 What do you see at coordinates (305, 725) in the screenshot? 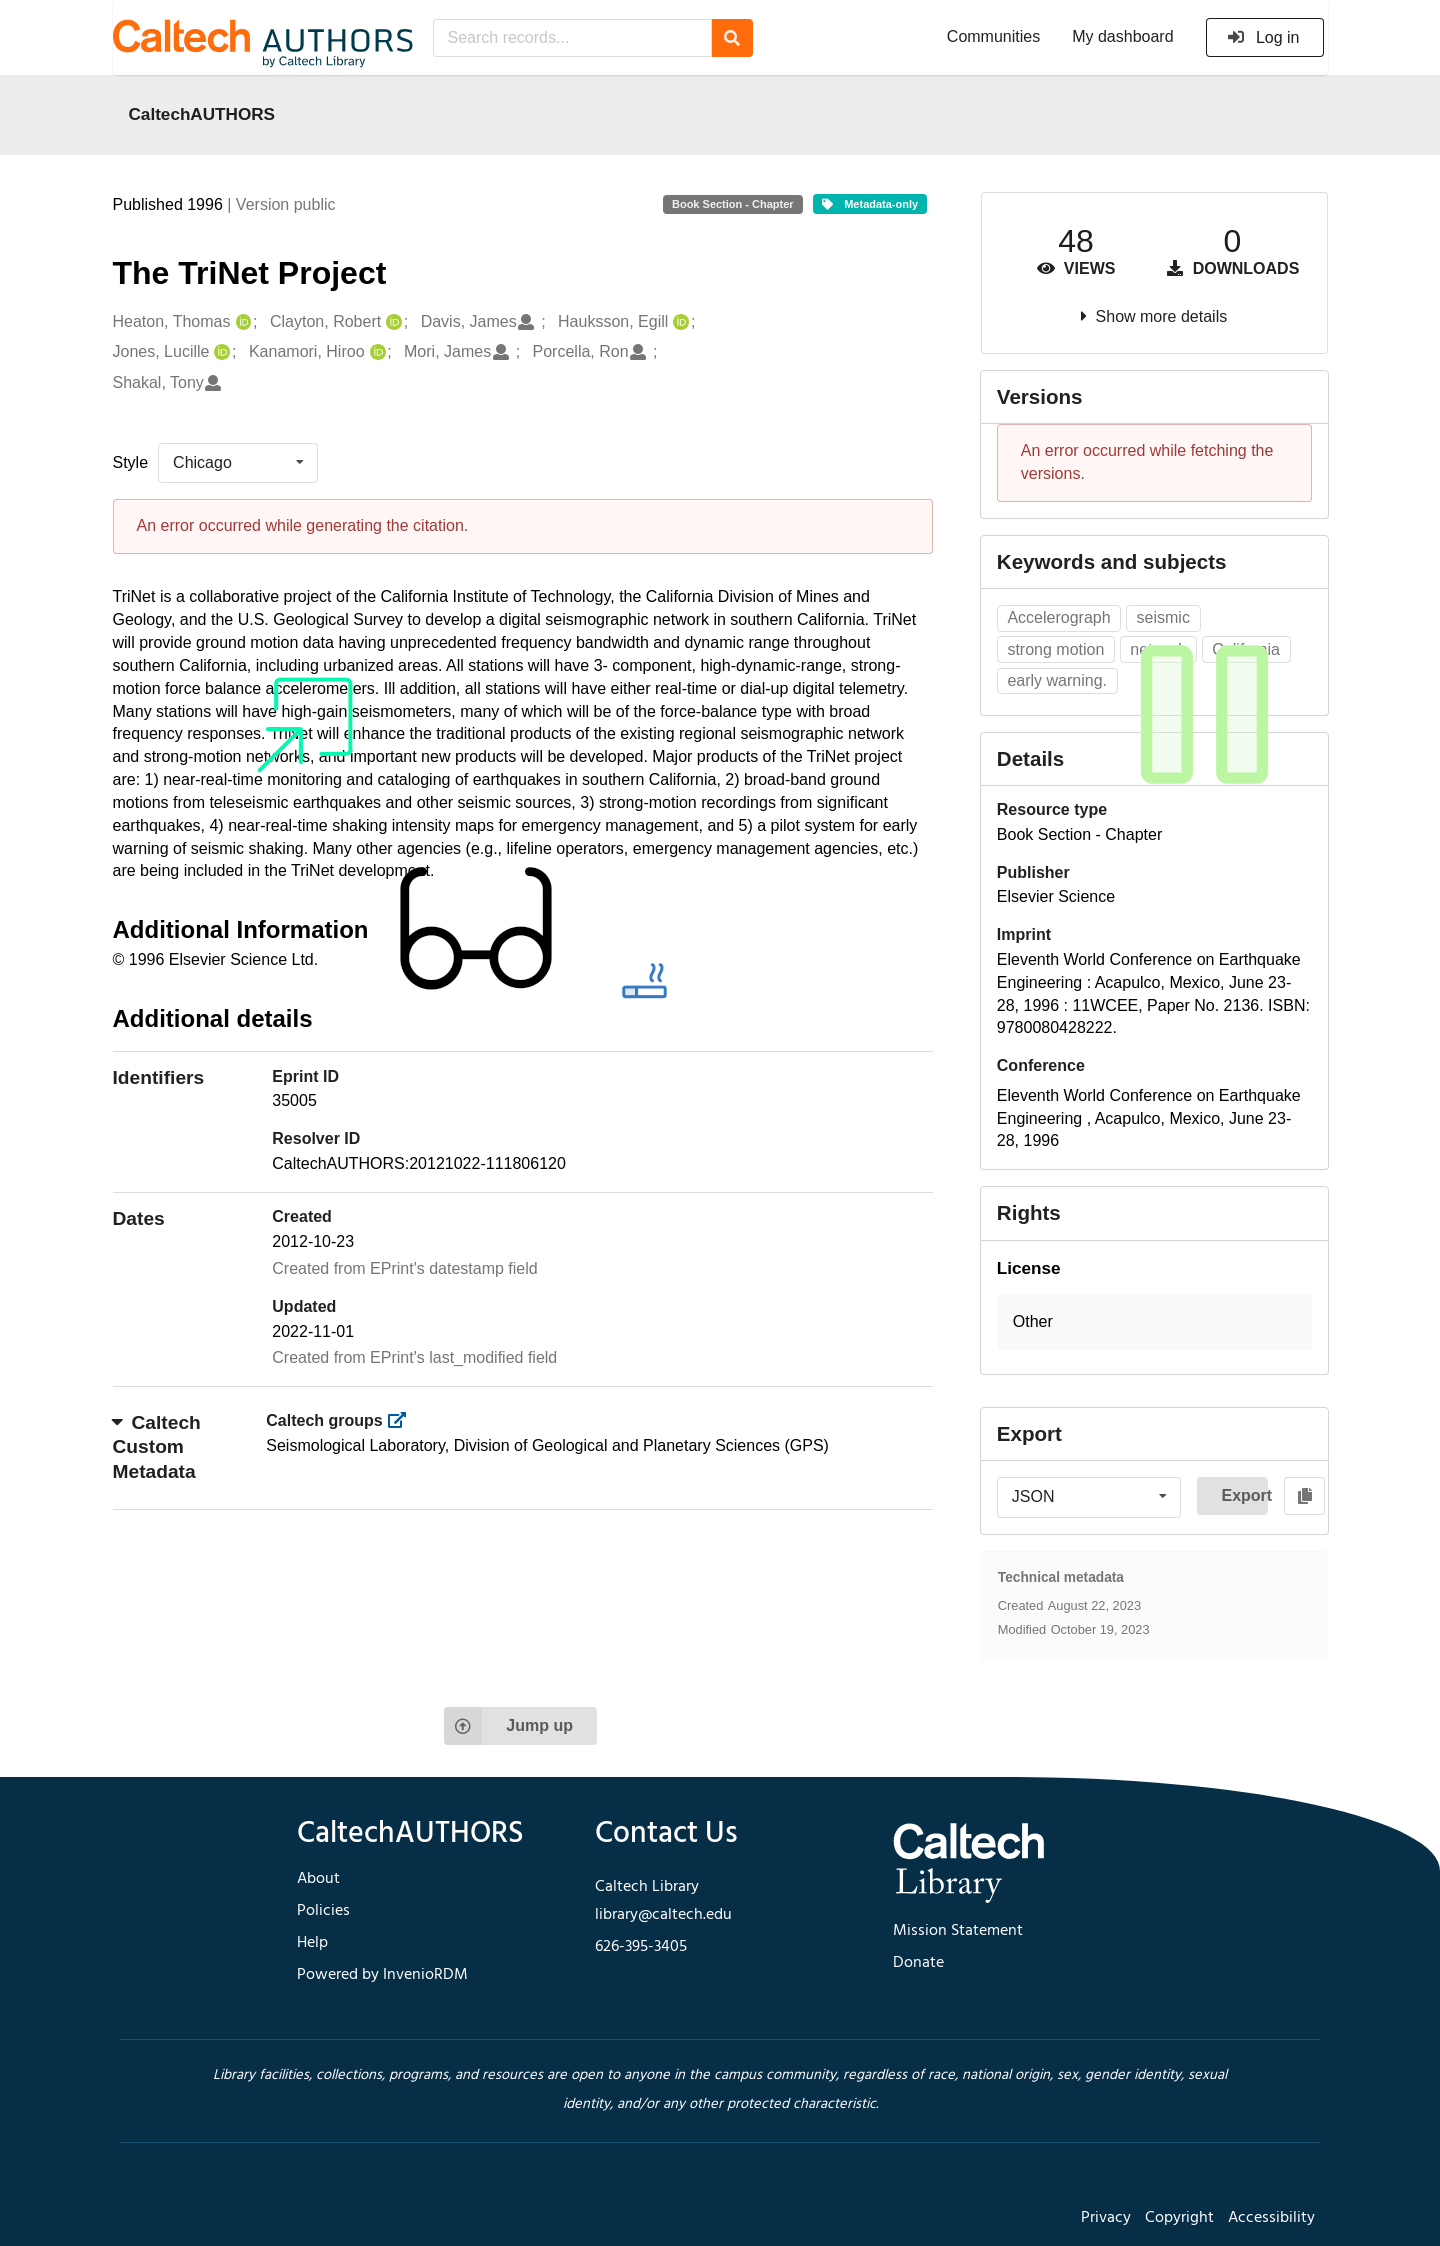
I see `import or bring content into the current view` at bounding box center [305, 725].